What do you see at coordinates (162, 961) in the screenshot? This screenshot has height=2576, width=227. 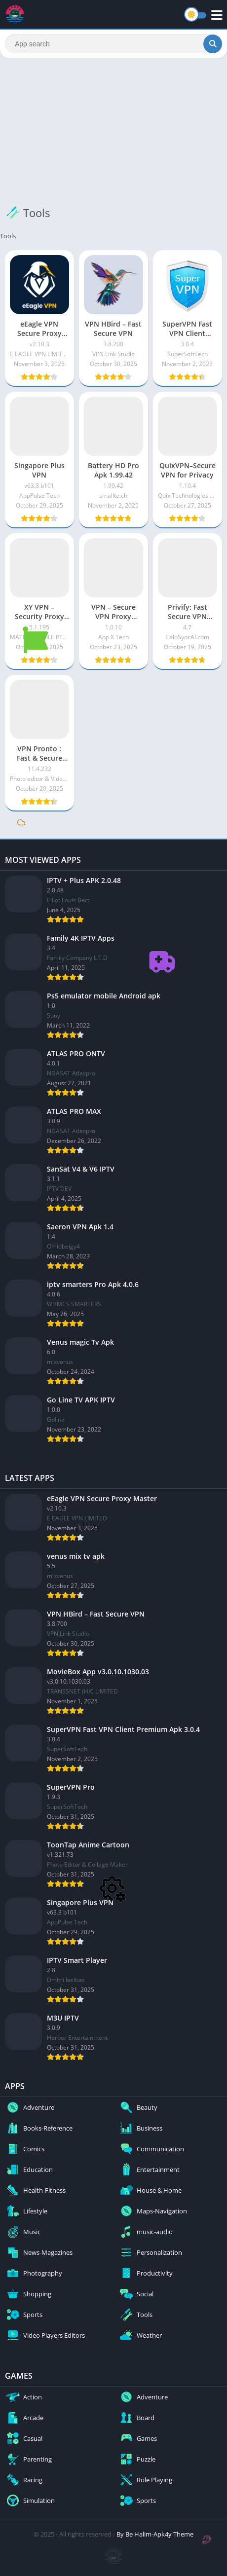 I see `request emergency medical services` at bounding box center [162, 961].